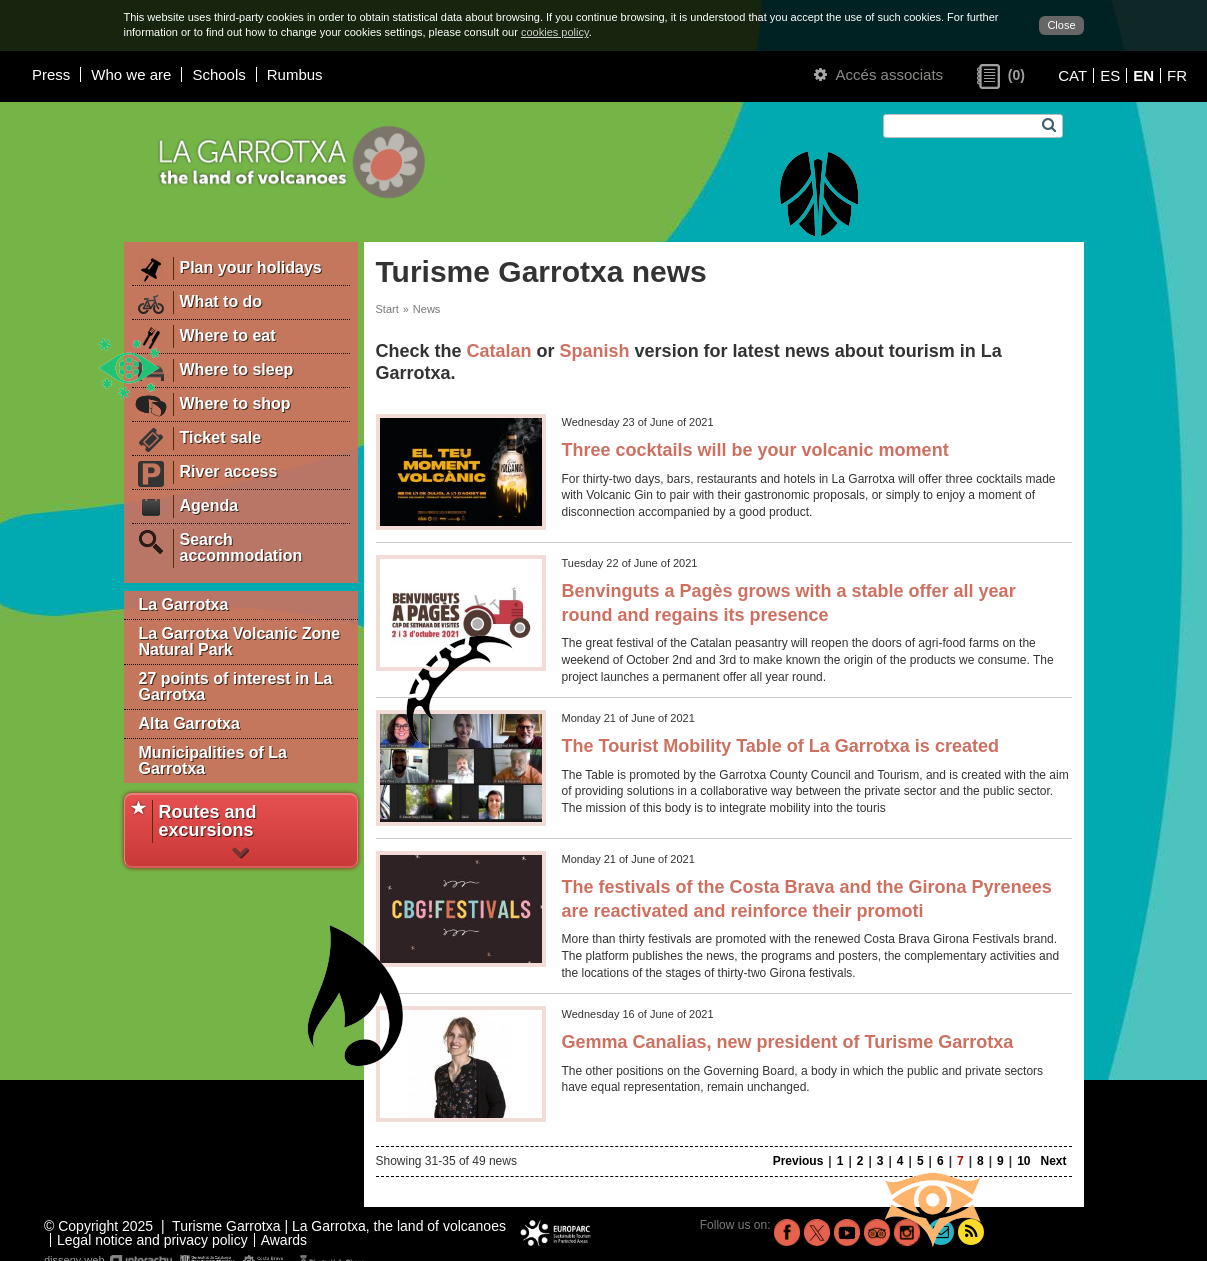 The width and height of the screenshot is (1207, 1261). Describe the element at coordinates (351, 995) in the screenshot. I see `toggle light or illumination in-game` at that location.